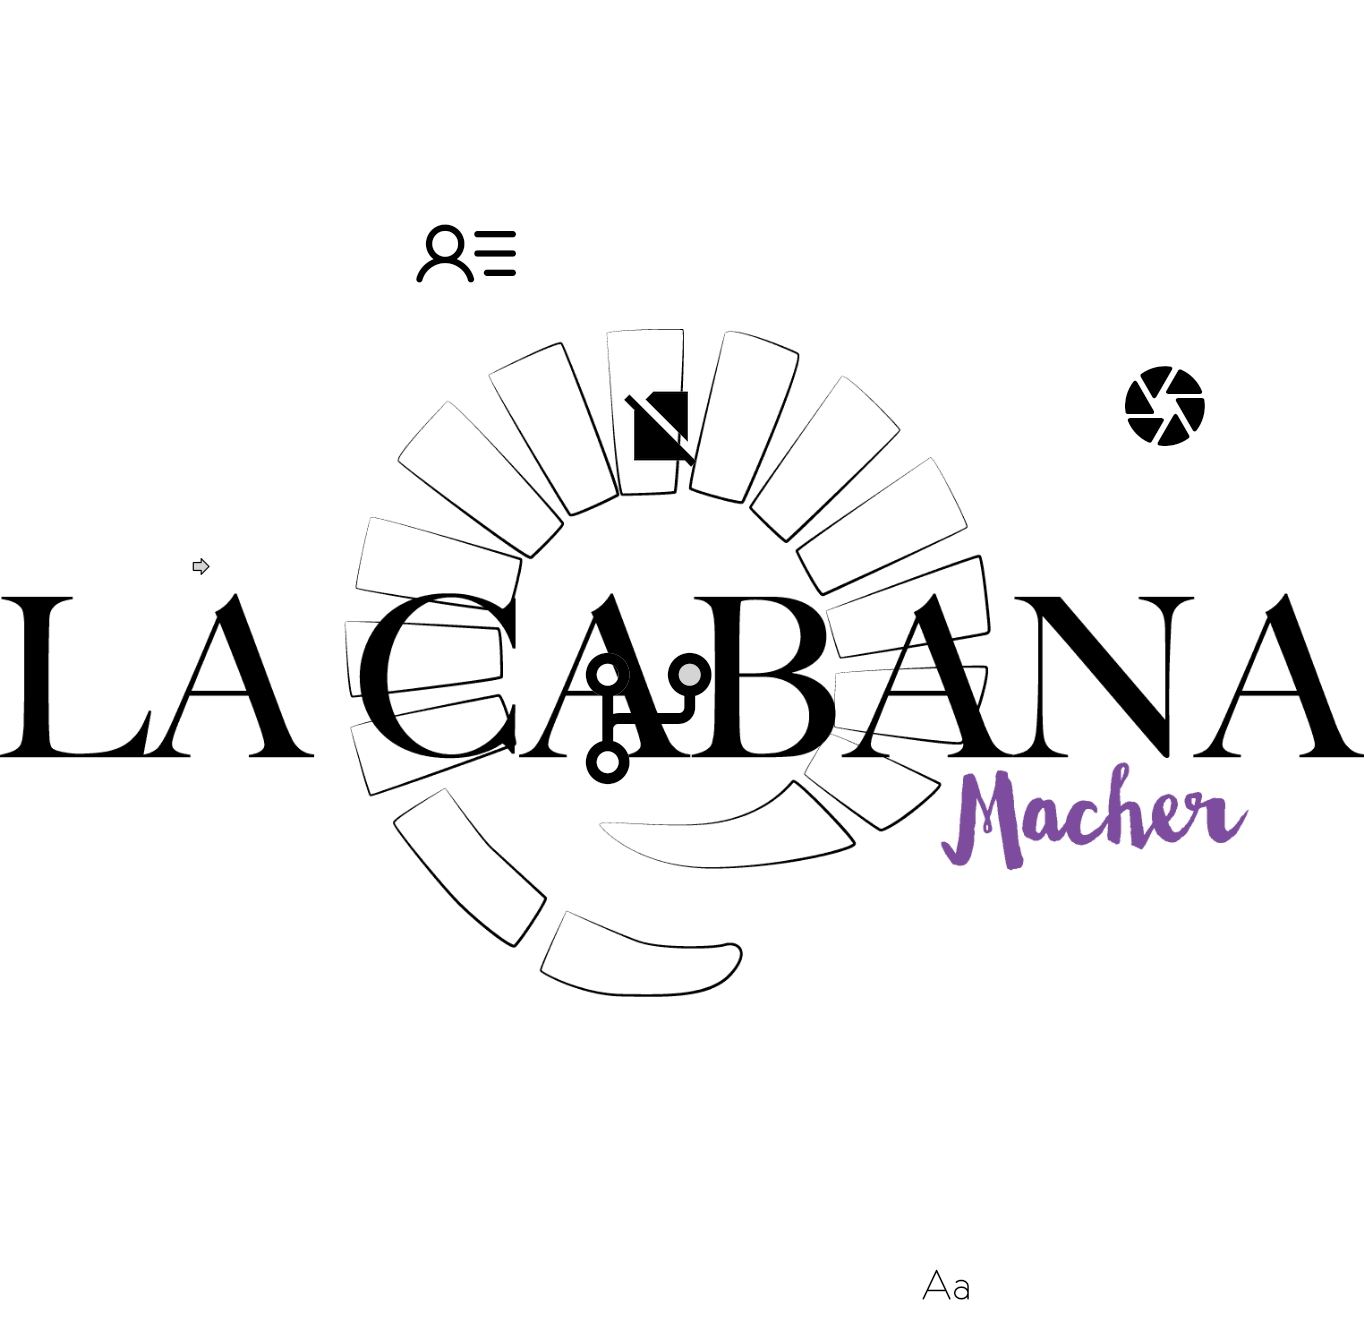  I want to click on open camera to take a photo, so click(1165, 406).